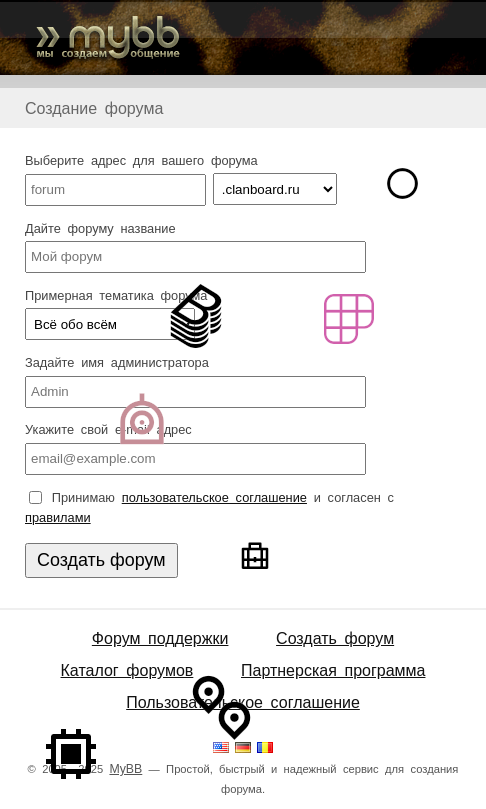 Image resolution: width=486 pixels, height=809 pixels. Describe the element at coordinates (255, 557) in the screenshot. I see `access work or business documents` at that location.